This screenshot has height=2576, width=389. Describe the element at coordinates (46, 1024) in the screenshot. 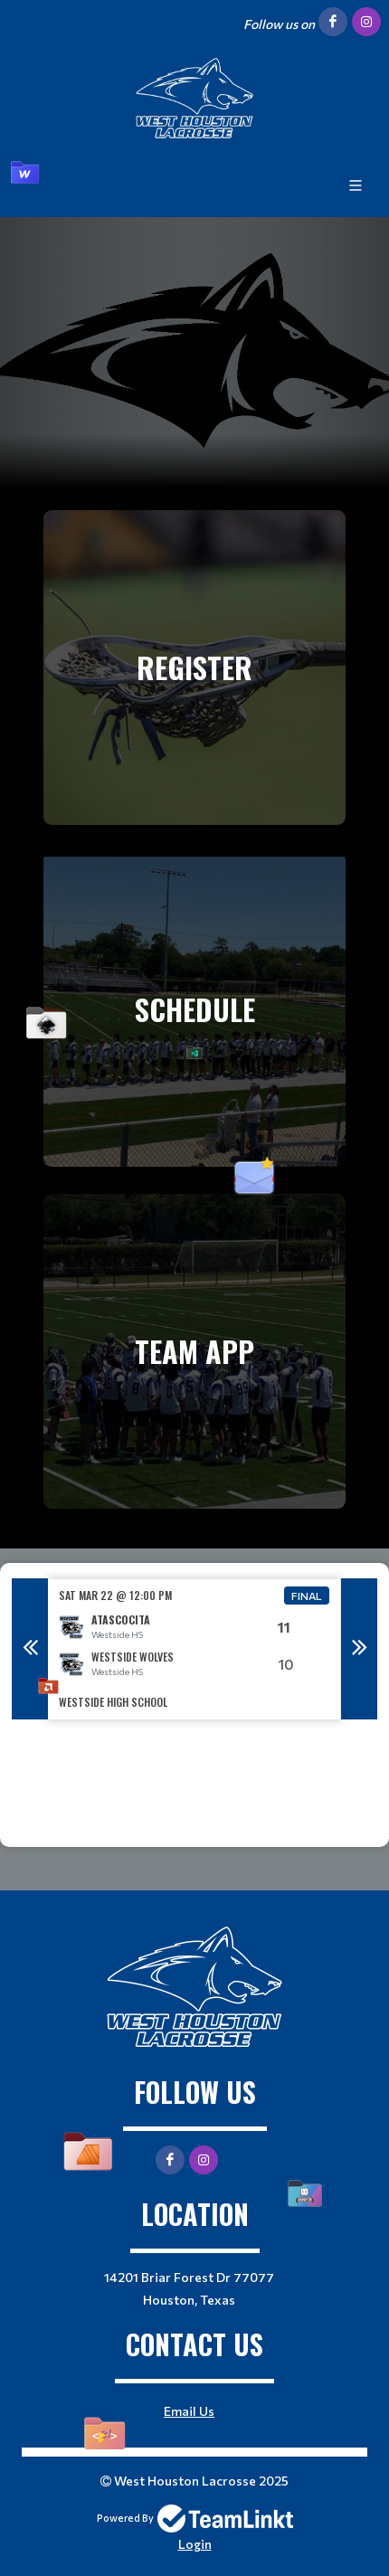

I see `open inkscape project files folder` at that location.